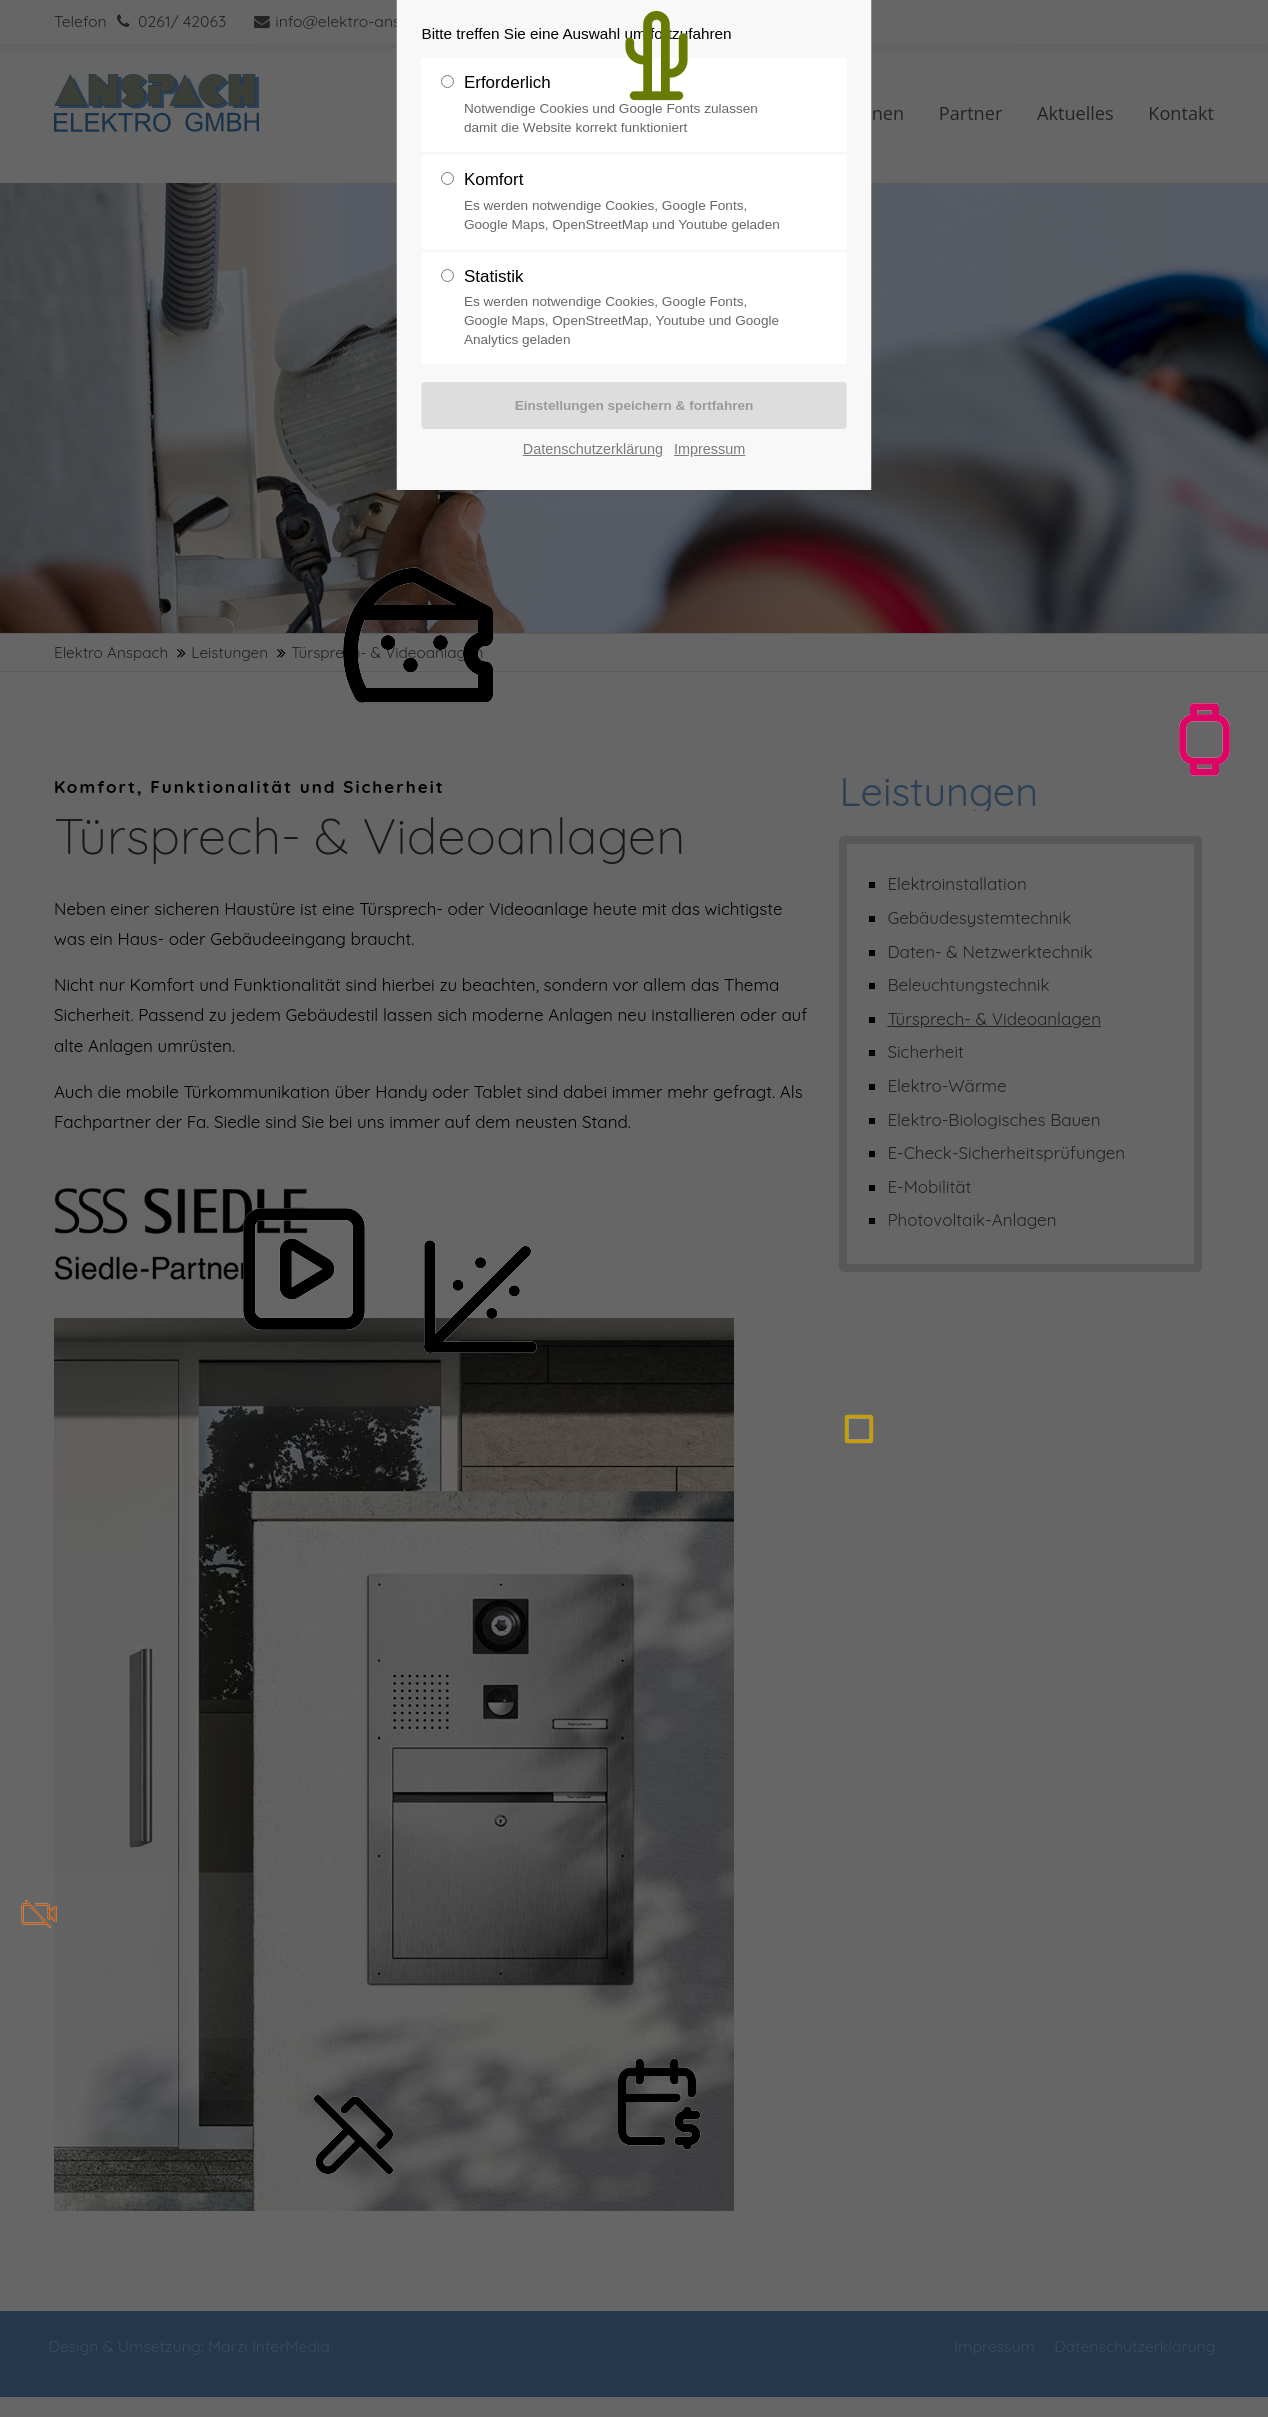 The image size is (1268, 2417). I want to click on view payment schedule or billing dates, so click(657, 2102).